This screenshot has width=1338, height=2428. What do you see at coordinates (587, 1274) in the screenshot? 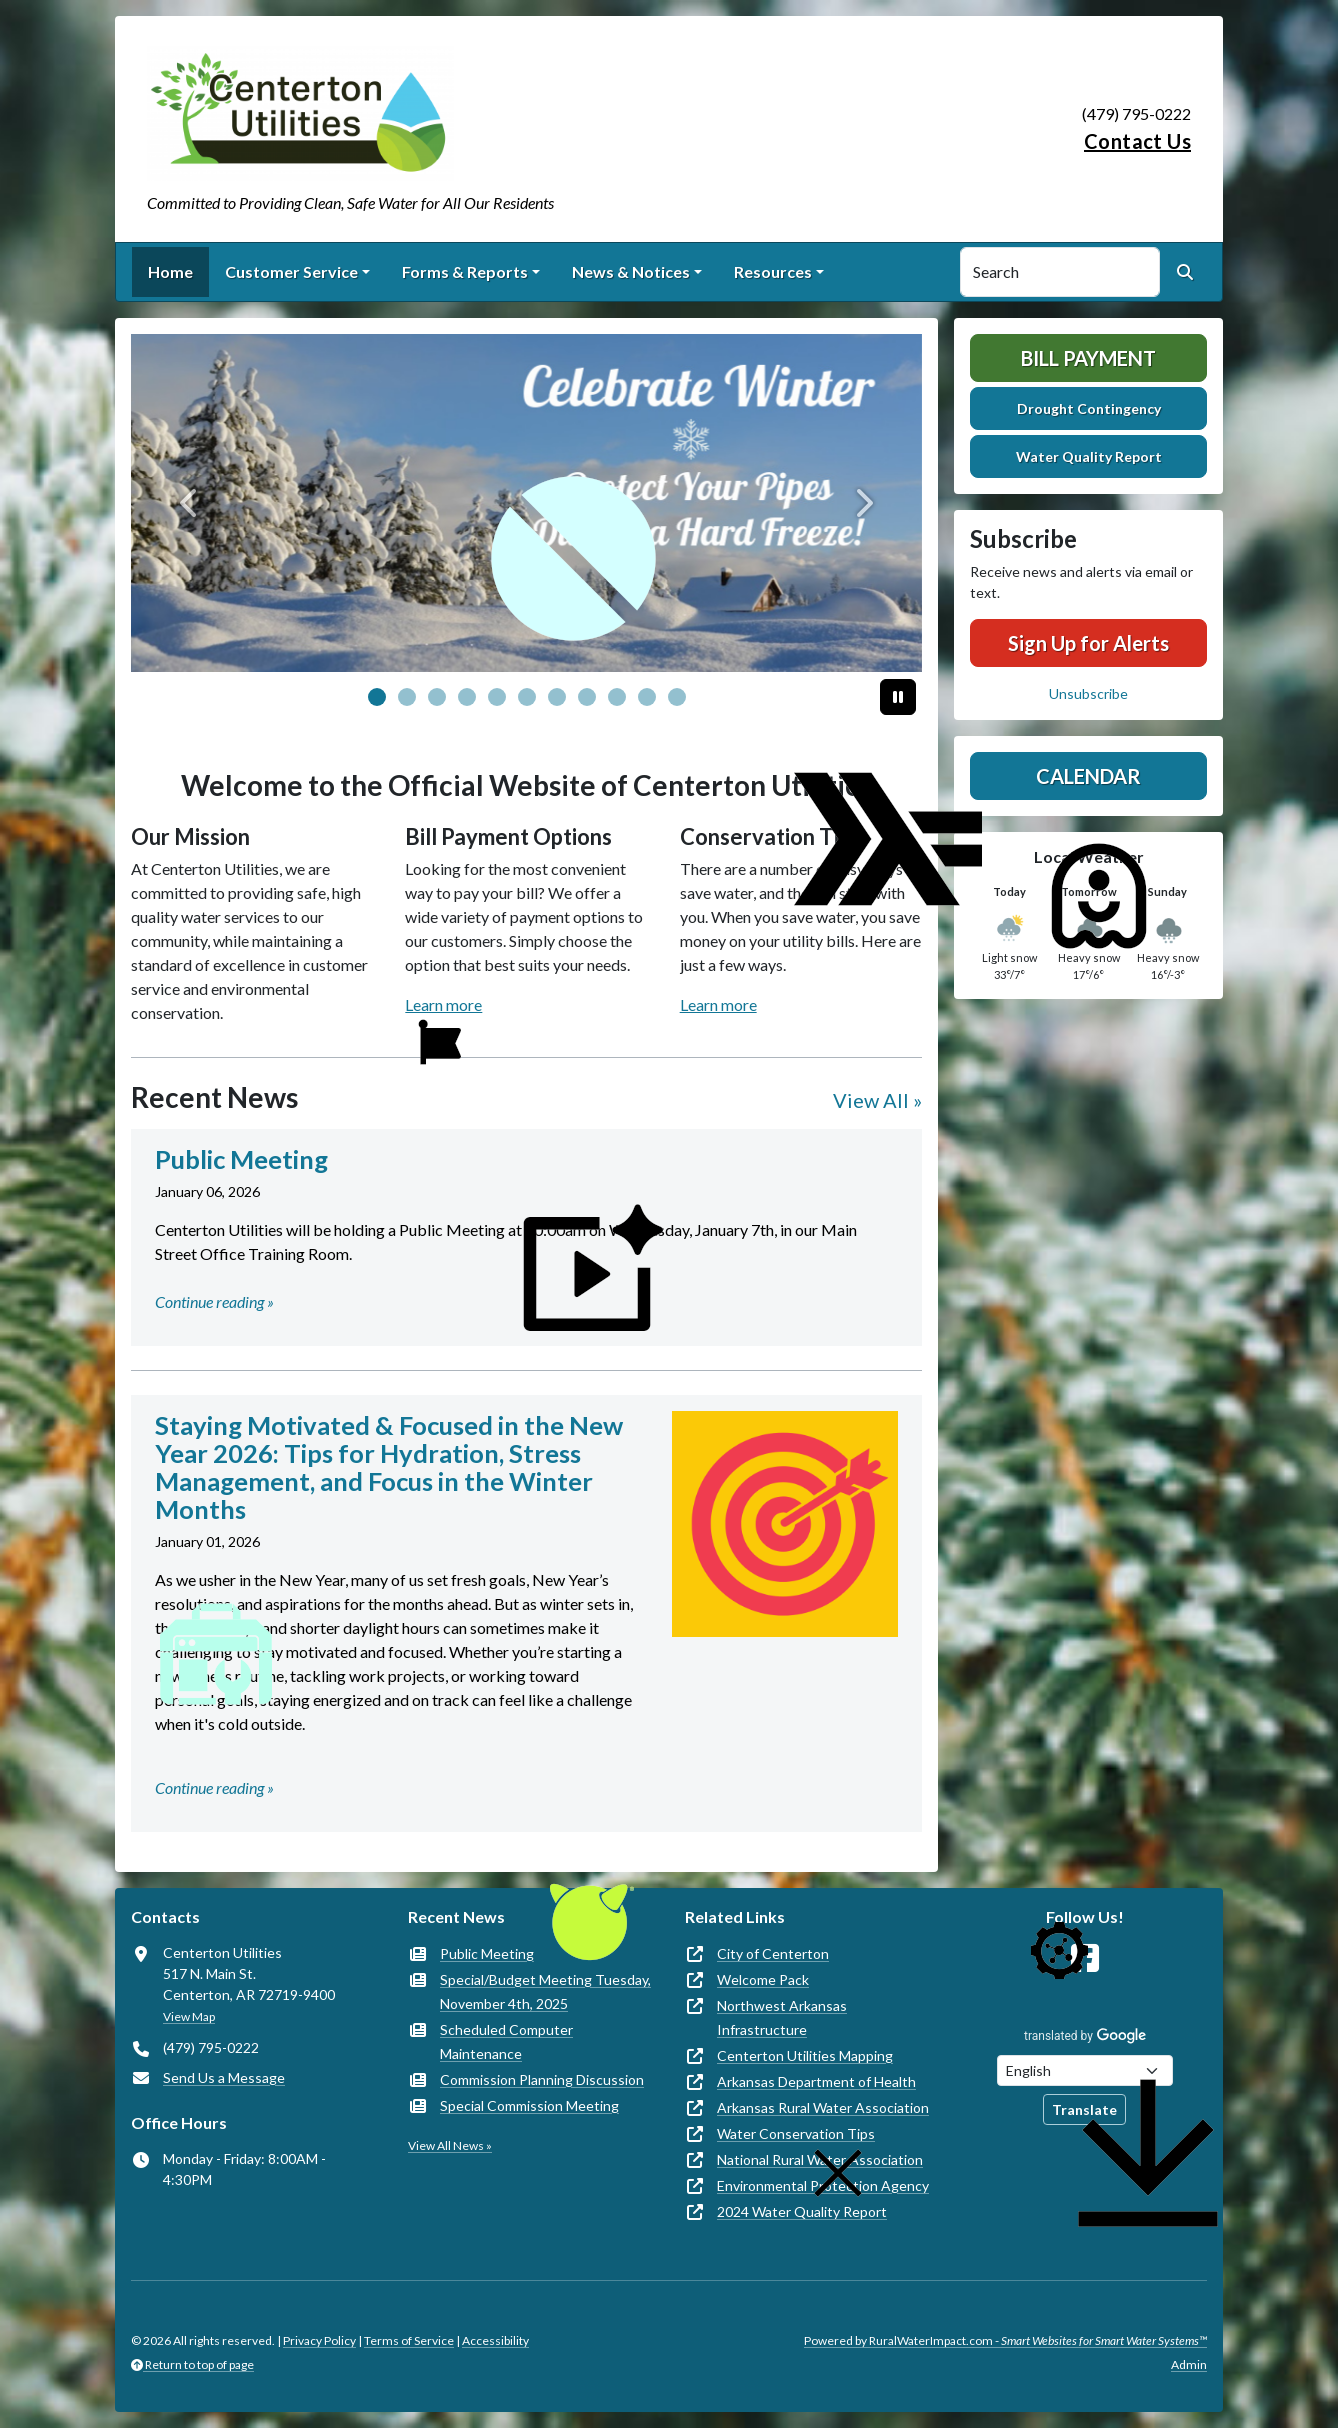
I see `access AI-powered video generation tools` at bounding box center [587, 1274].